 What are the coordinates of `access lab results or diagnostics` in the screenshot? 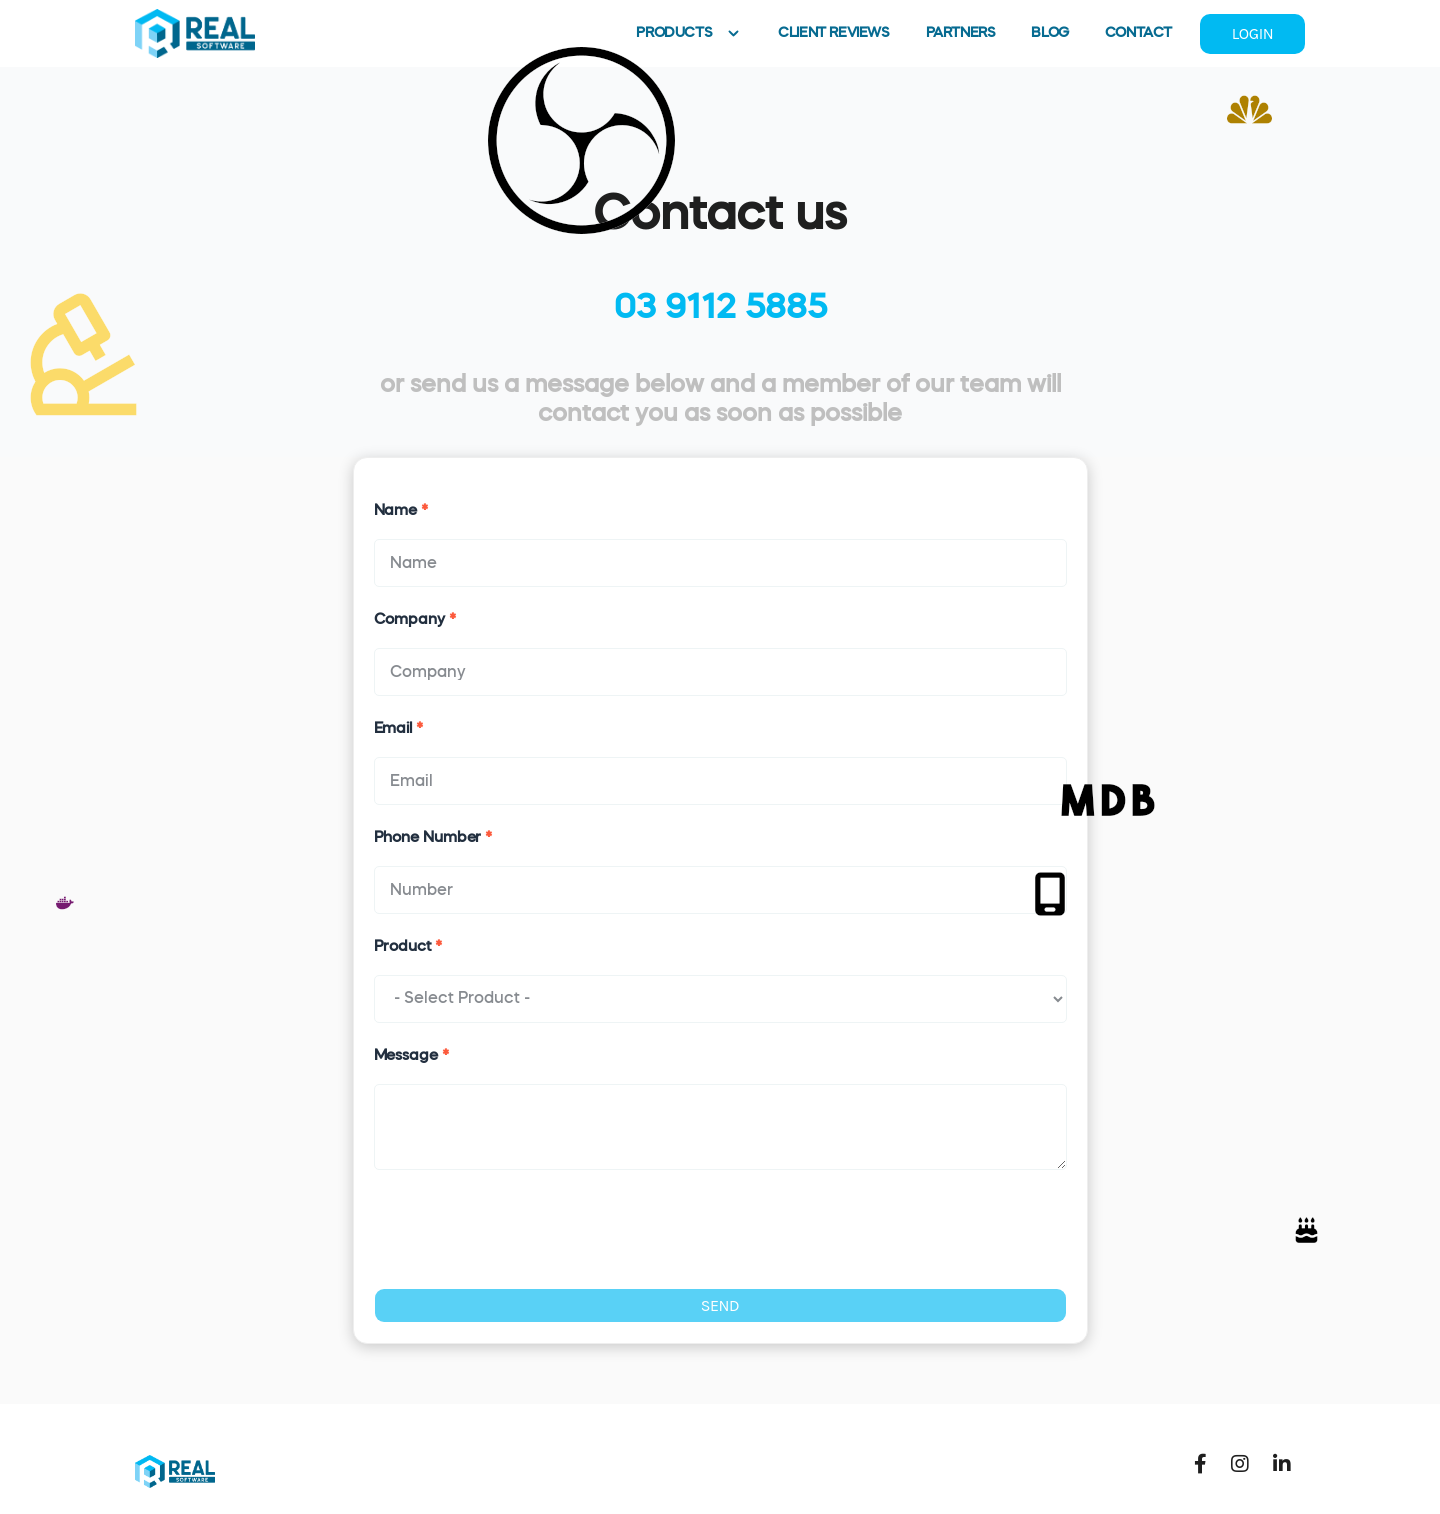 It's located at (83, 356).